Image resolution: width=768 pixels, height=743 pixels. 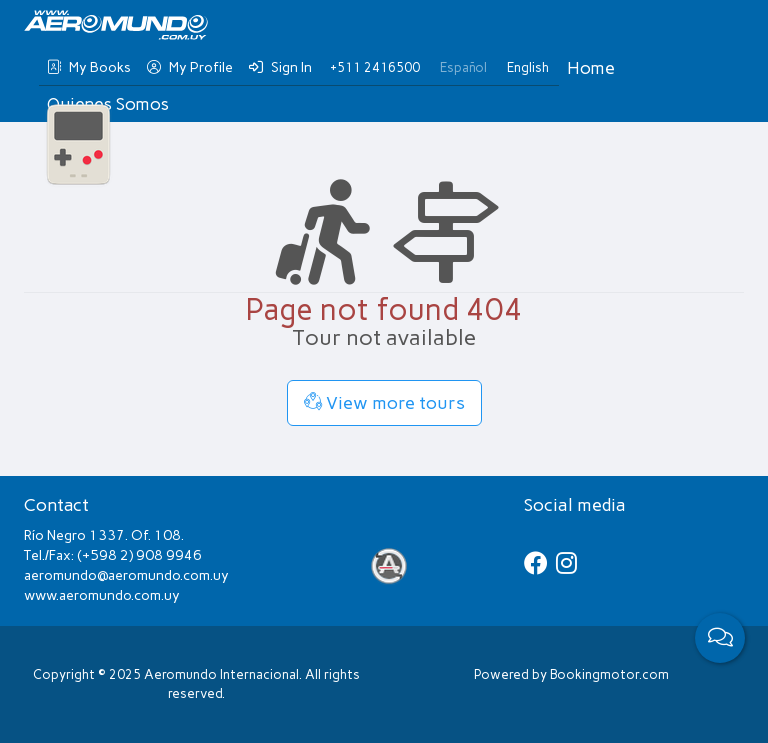 I want to click on open the games application, so click(x=78, y=144).